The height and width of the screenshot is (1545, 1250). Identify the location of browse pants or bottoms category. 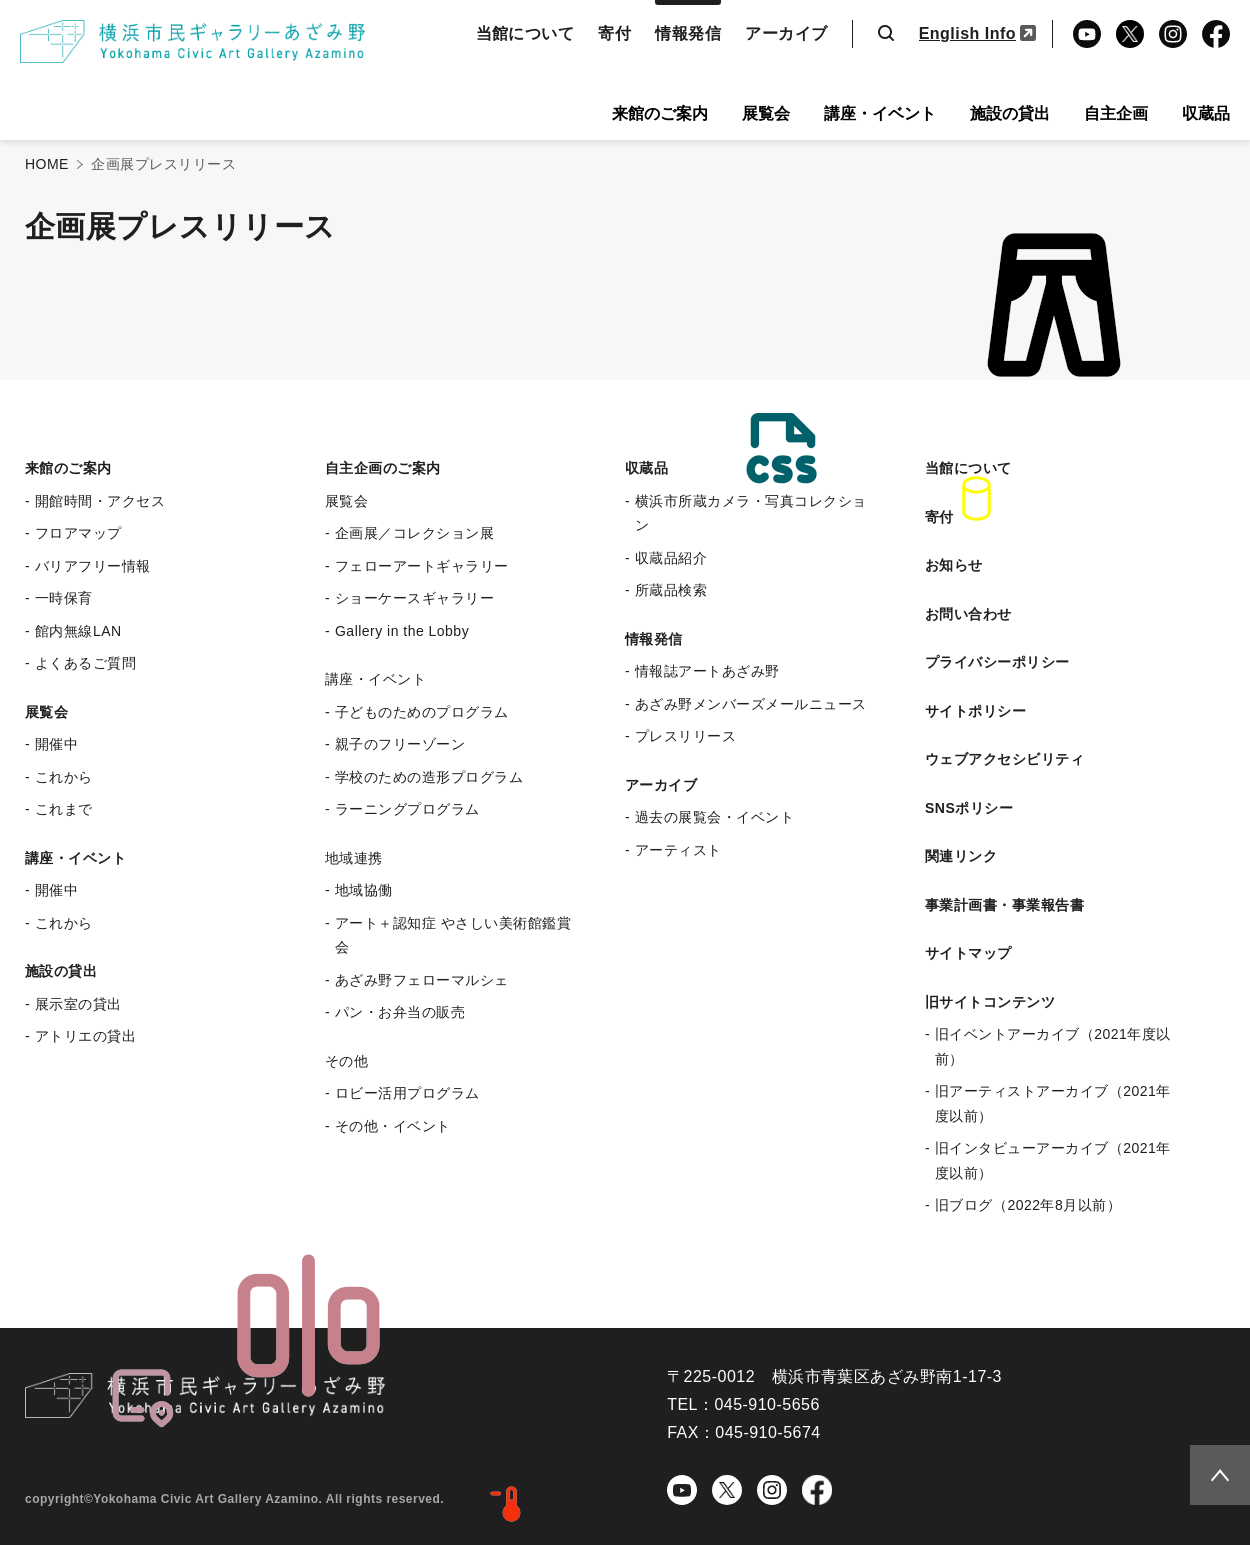
(1054, 305).